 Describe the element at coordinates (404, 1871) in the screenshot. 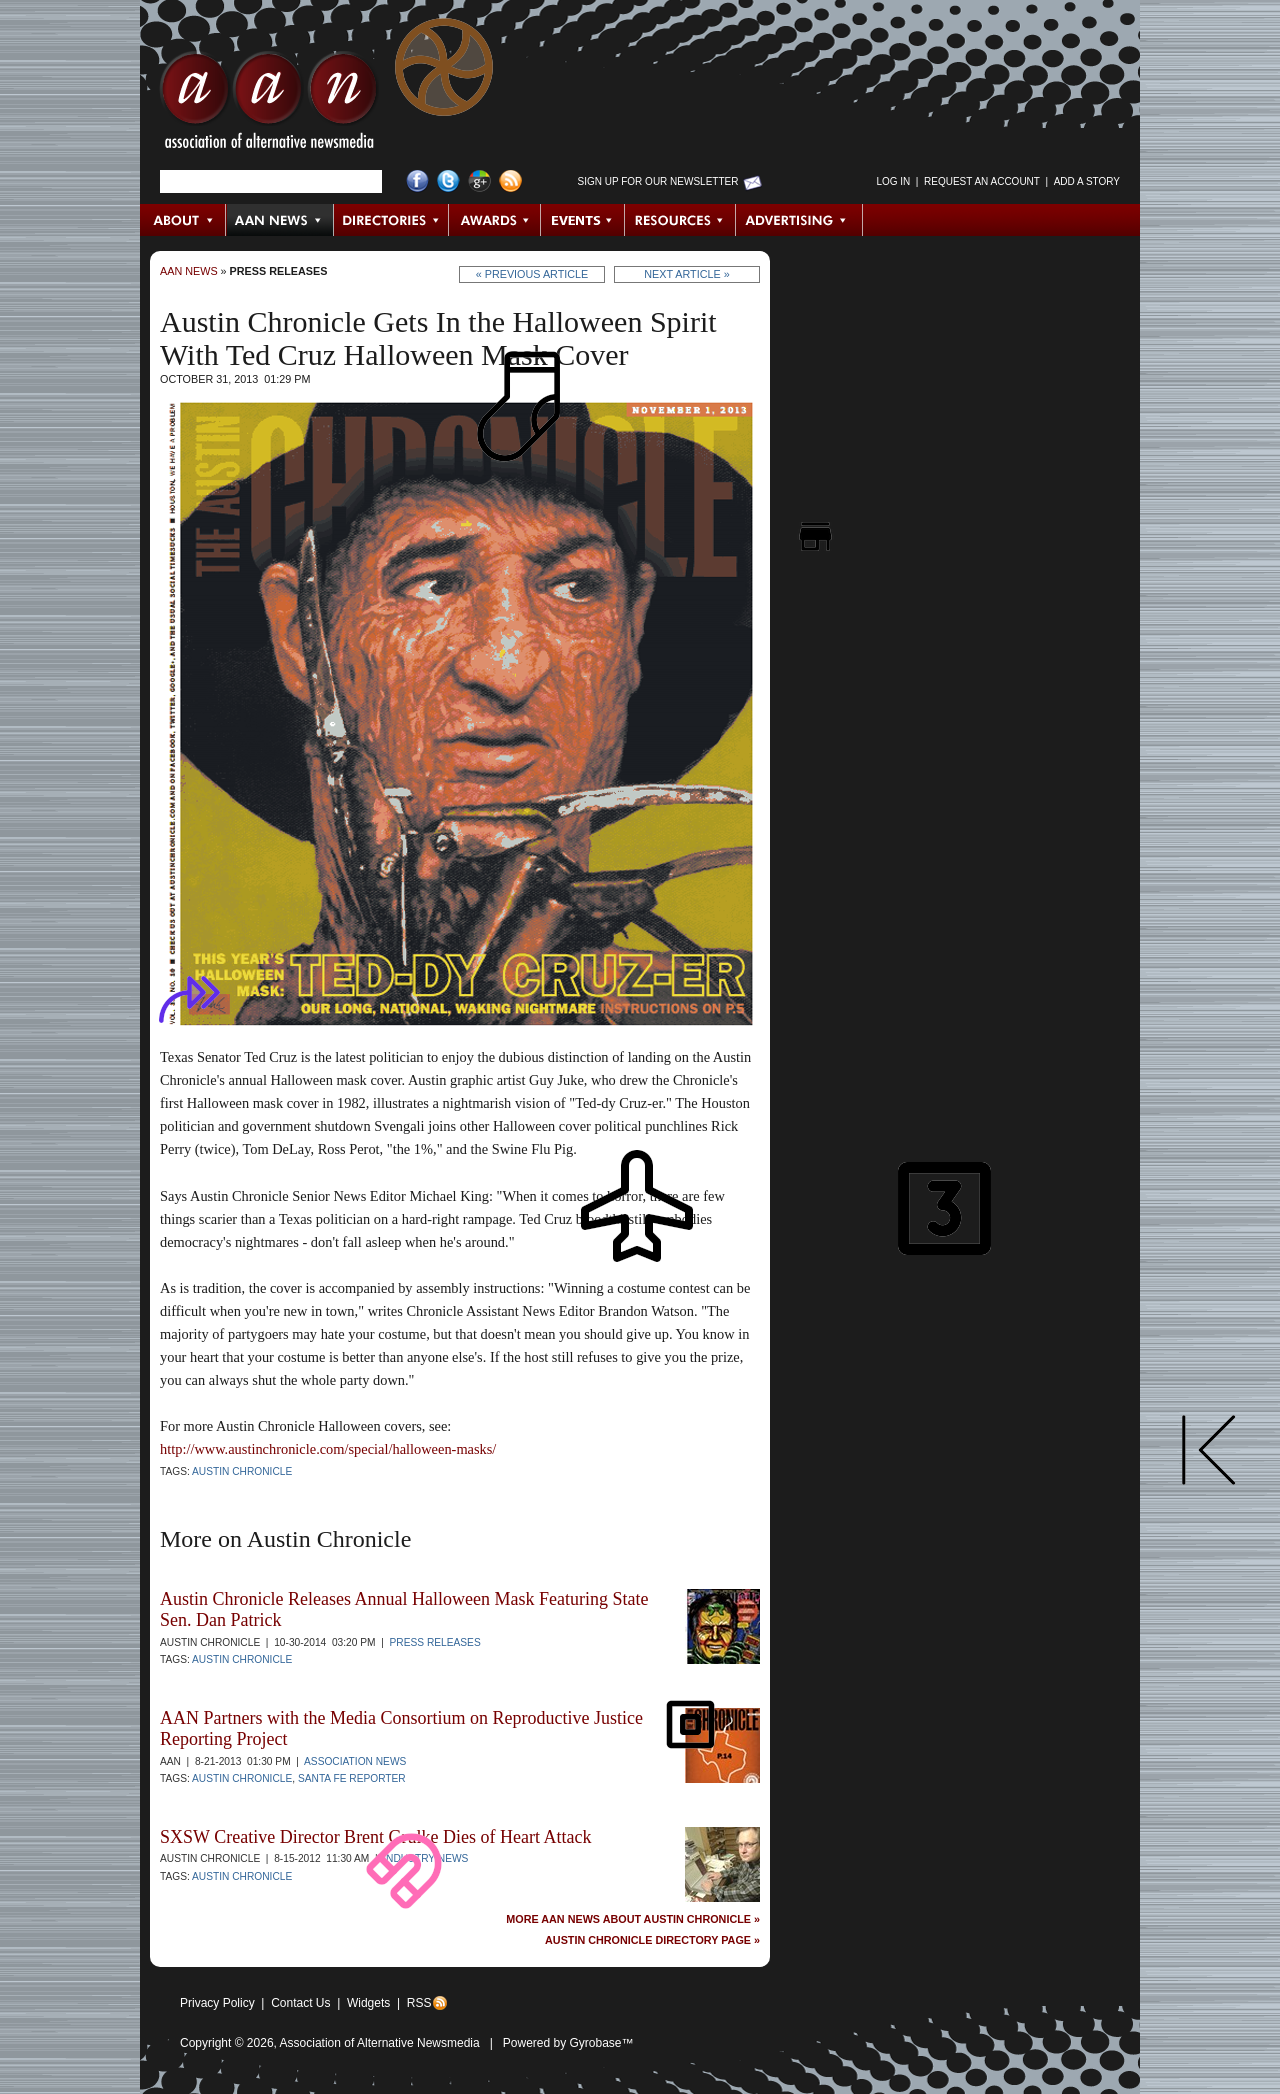

I see `activate magnetic snap or alignment tool` at that location.